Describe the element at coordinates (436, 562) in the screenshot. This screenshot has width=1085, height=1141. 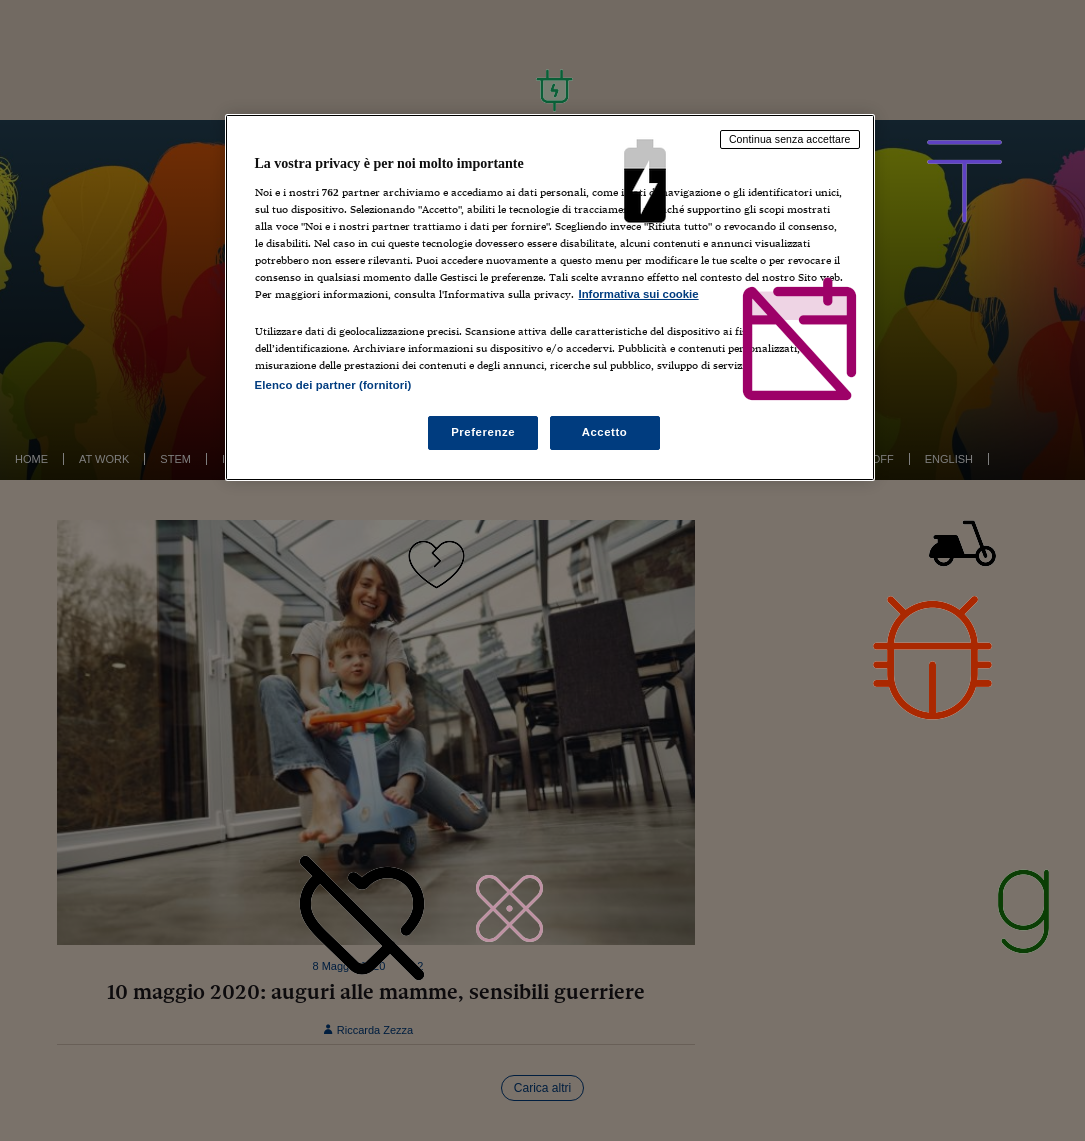
I see `unlike or remove from favorites` at that location.